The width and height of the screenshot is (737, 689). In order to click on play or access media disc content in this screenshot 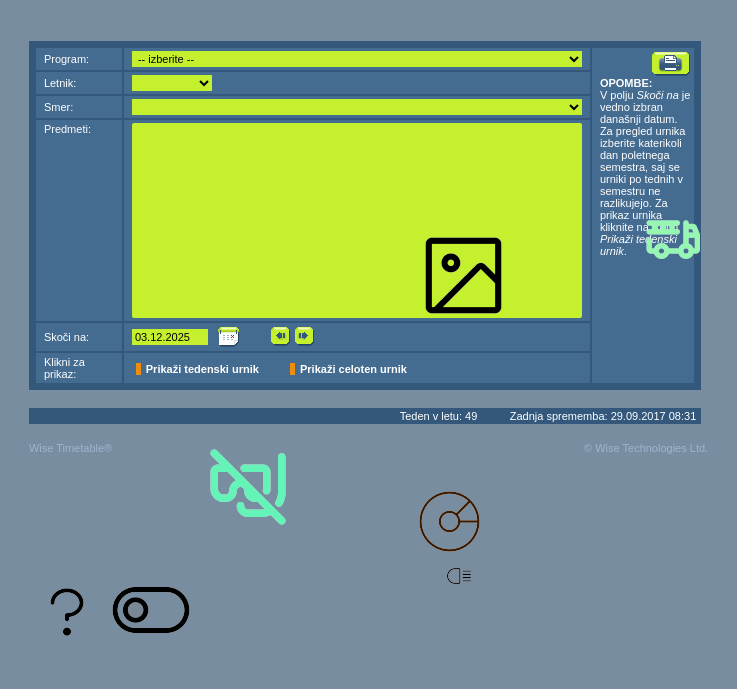, I will do `click(449, 521)`.